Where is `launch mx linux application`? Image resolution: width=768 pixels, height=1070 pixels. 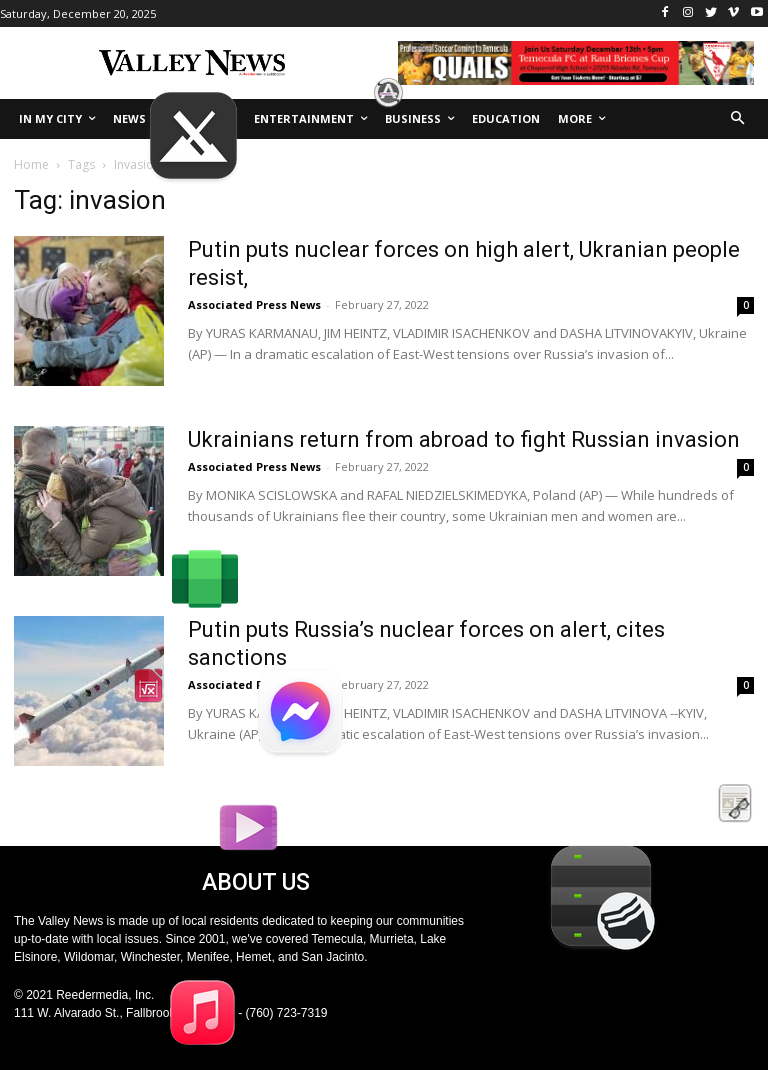 launch mx linux application is located at coordinates (193, 135).